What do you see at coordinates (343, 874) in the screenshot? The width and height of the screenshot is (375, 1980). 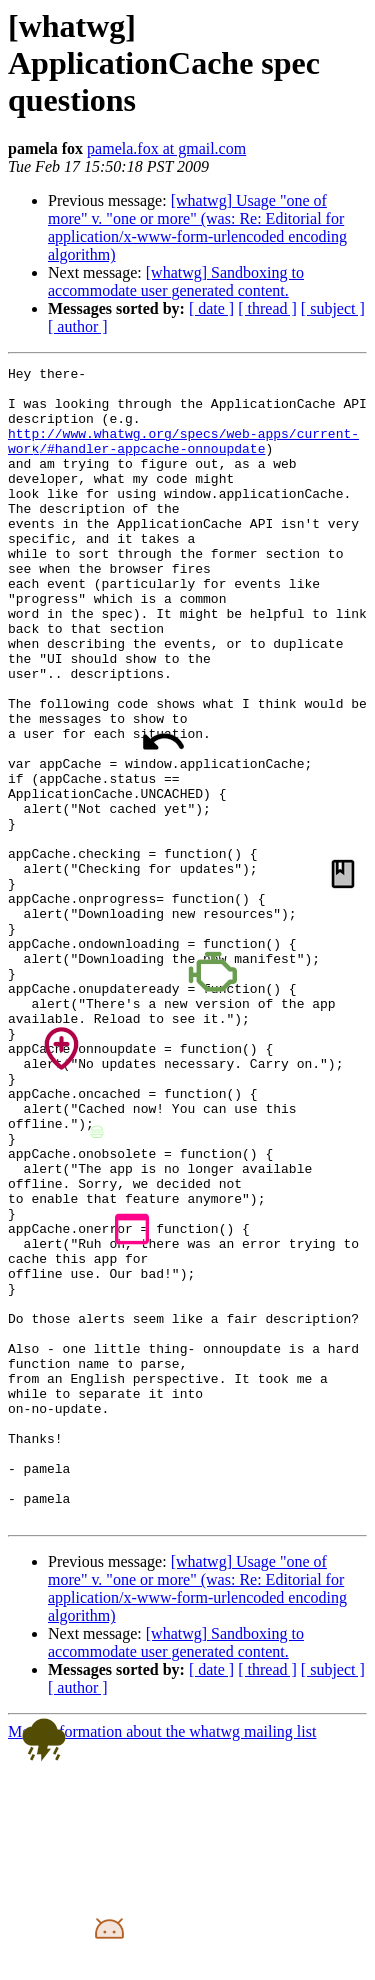 I see `access your saved bookmarks or reading list` at bounding box center [343, 874].